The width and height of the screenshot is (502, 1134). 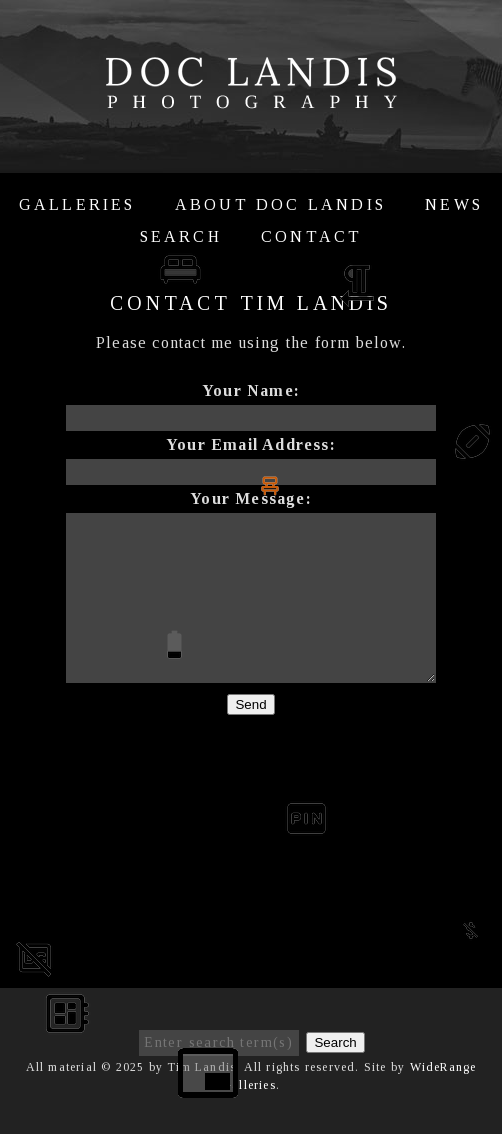 What do you see at coordinates (470, 930) in the screenshot?
I see `indicates no cost or free item` at bounding box center [470, 930].